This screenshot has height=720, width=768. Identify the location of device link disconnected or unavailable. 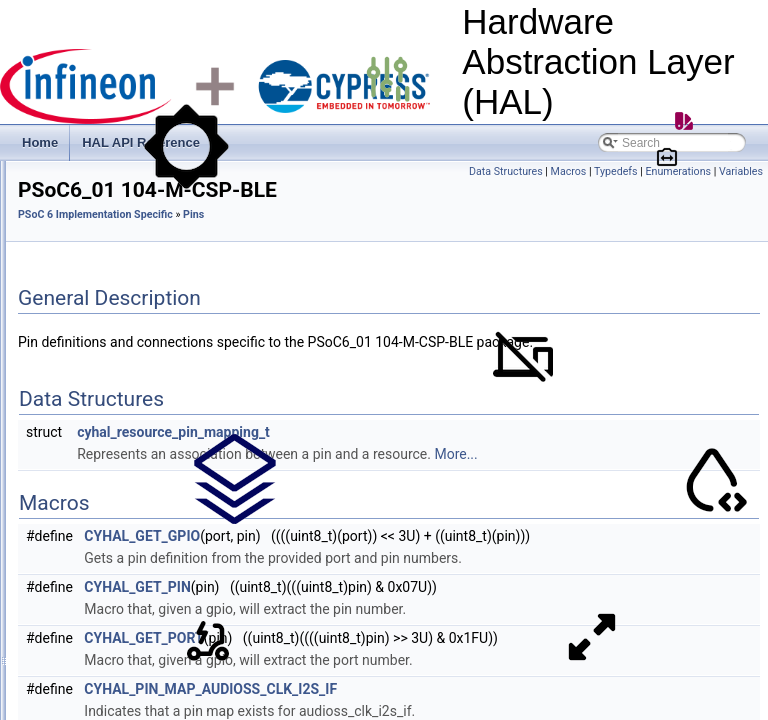
(523, 357).